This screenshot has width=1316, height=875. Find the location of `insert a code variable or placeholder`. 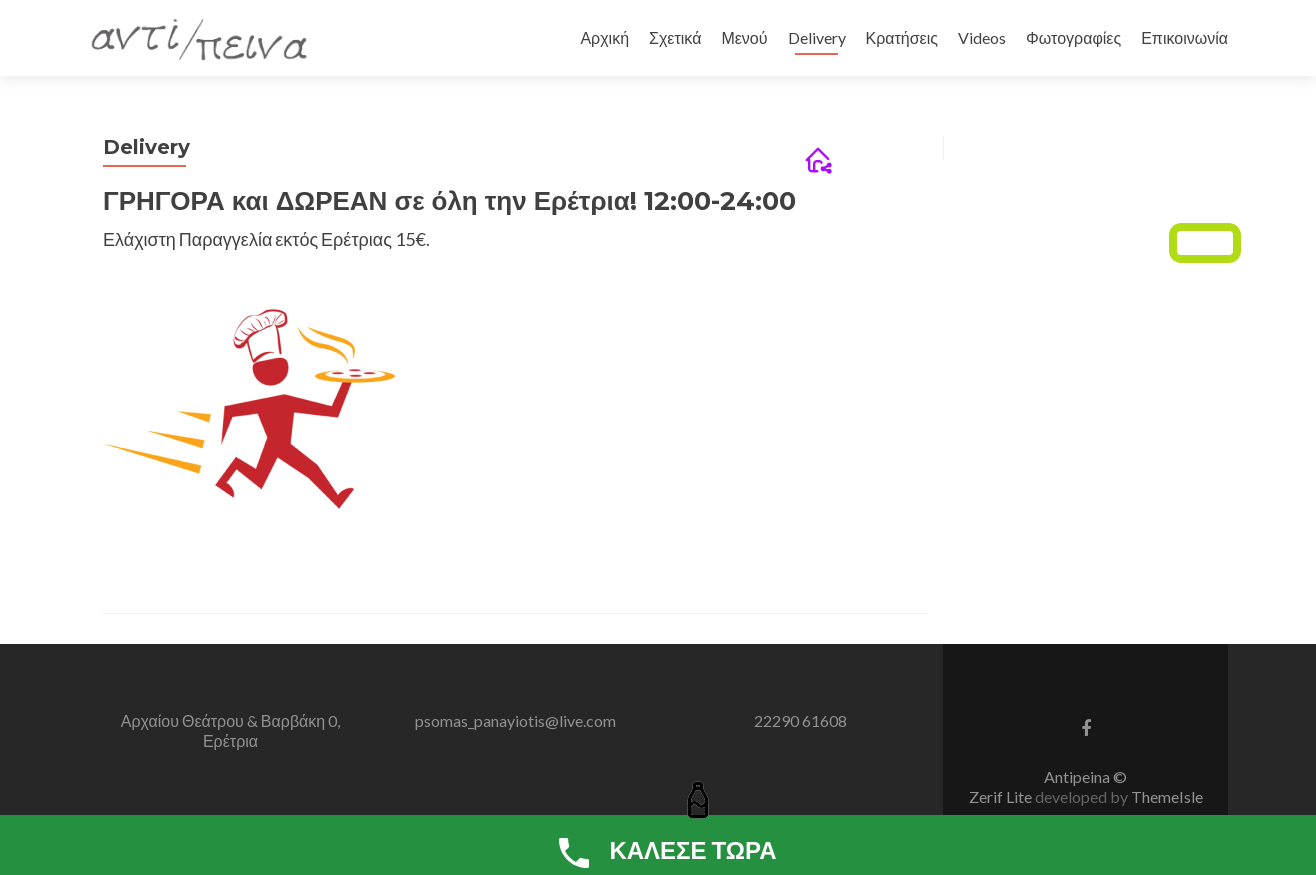

insert a code variable or placeholder is located at coordinates (1205, 243).